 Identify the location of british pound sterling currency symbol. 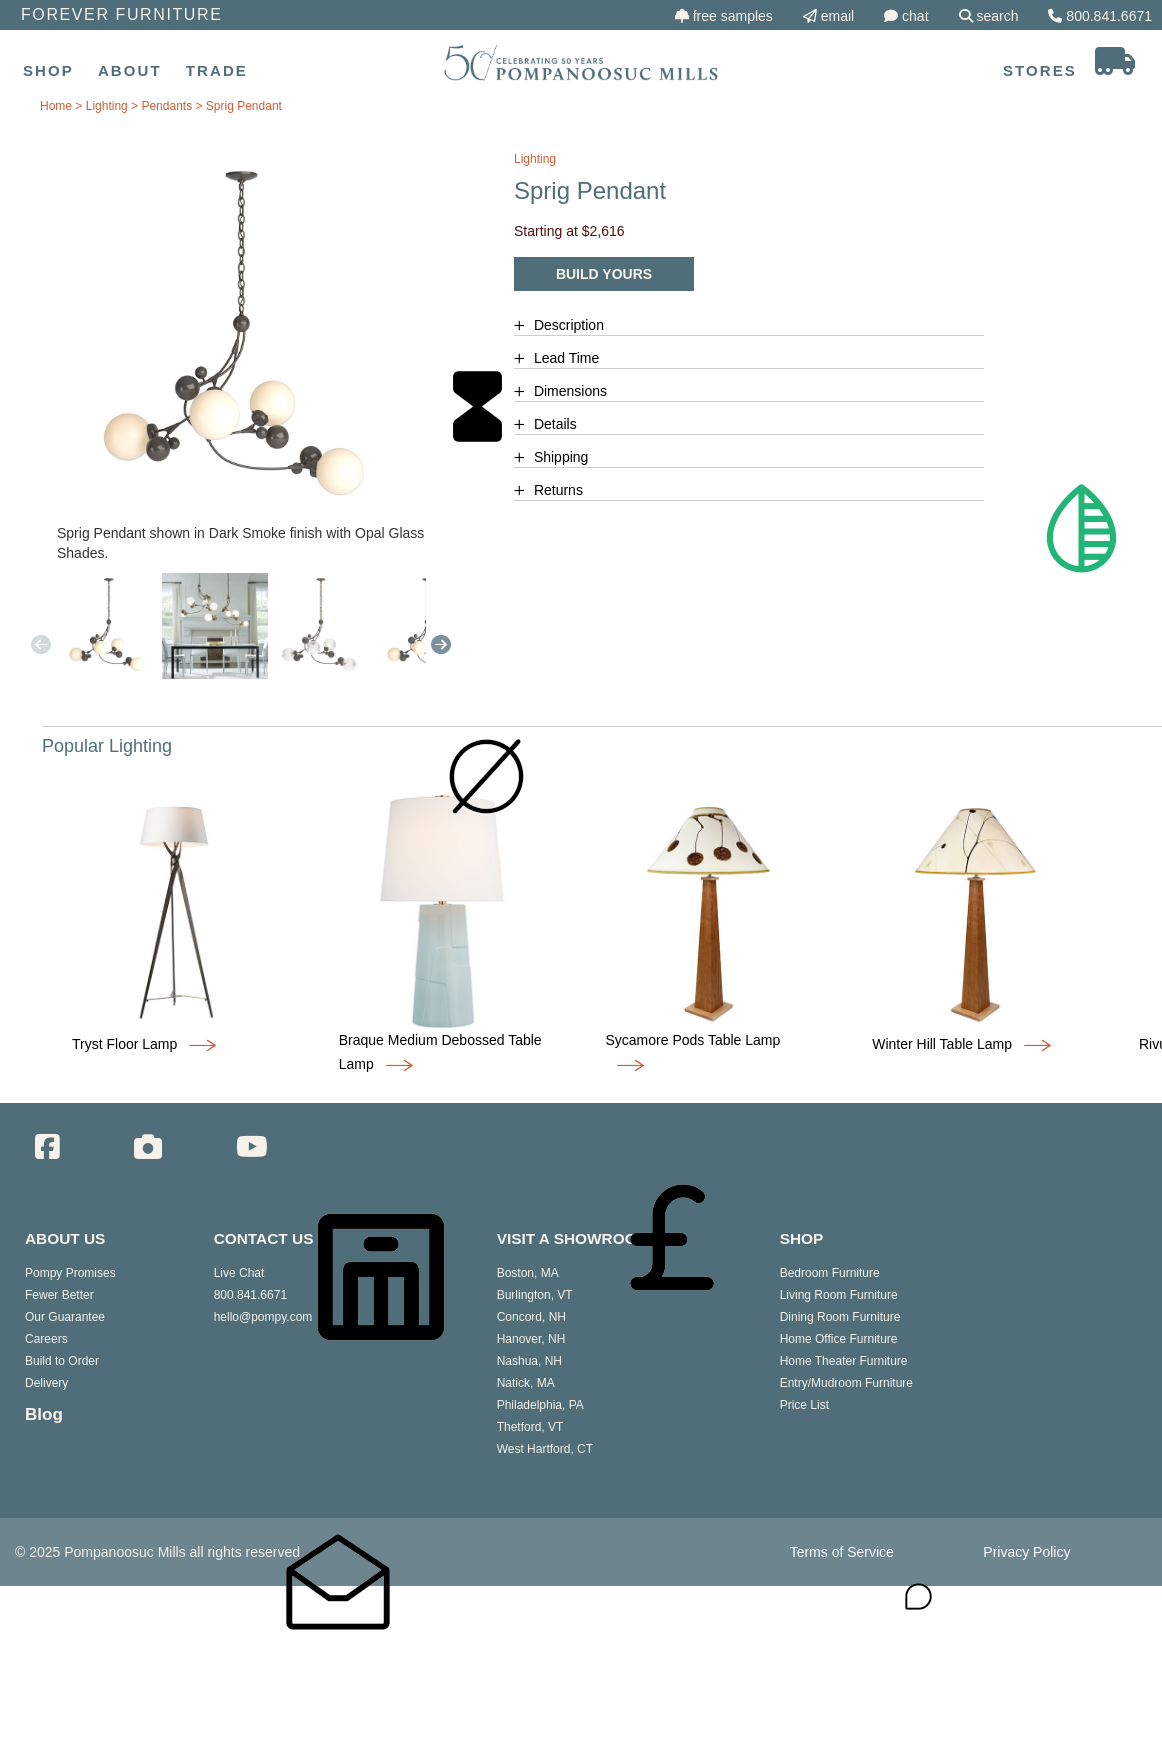
(676, 1239).